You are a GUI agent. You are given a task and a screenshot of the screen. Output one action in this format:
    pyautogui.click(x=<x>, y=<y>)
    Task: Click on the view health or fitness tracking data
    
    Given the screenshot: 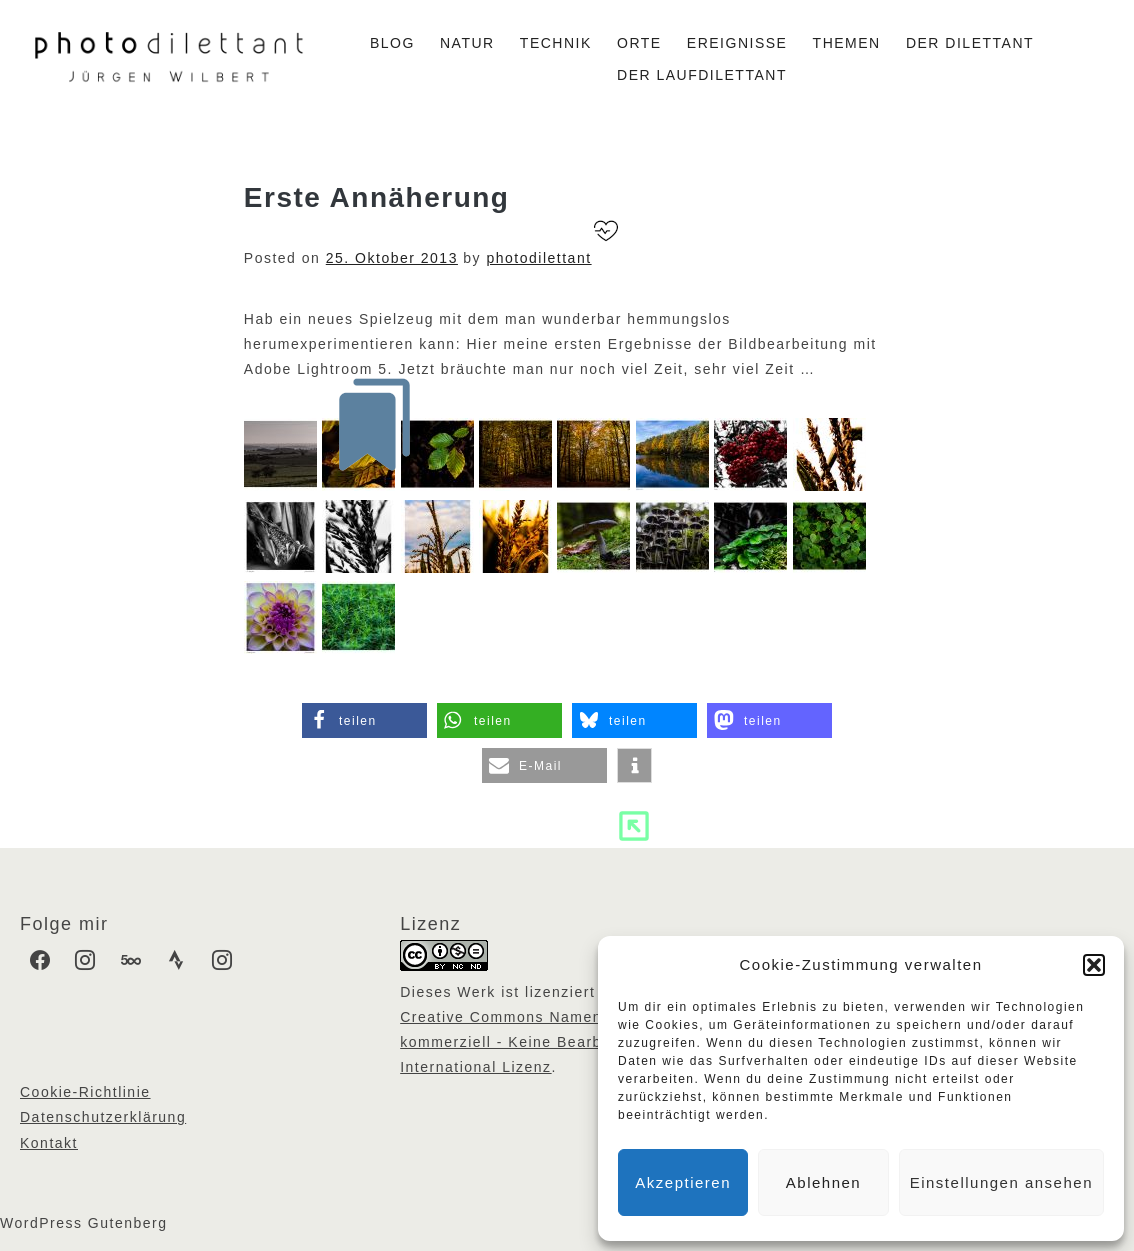 What is the action you would take?
    pyautogui.click(x=606, y=230)
    